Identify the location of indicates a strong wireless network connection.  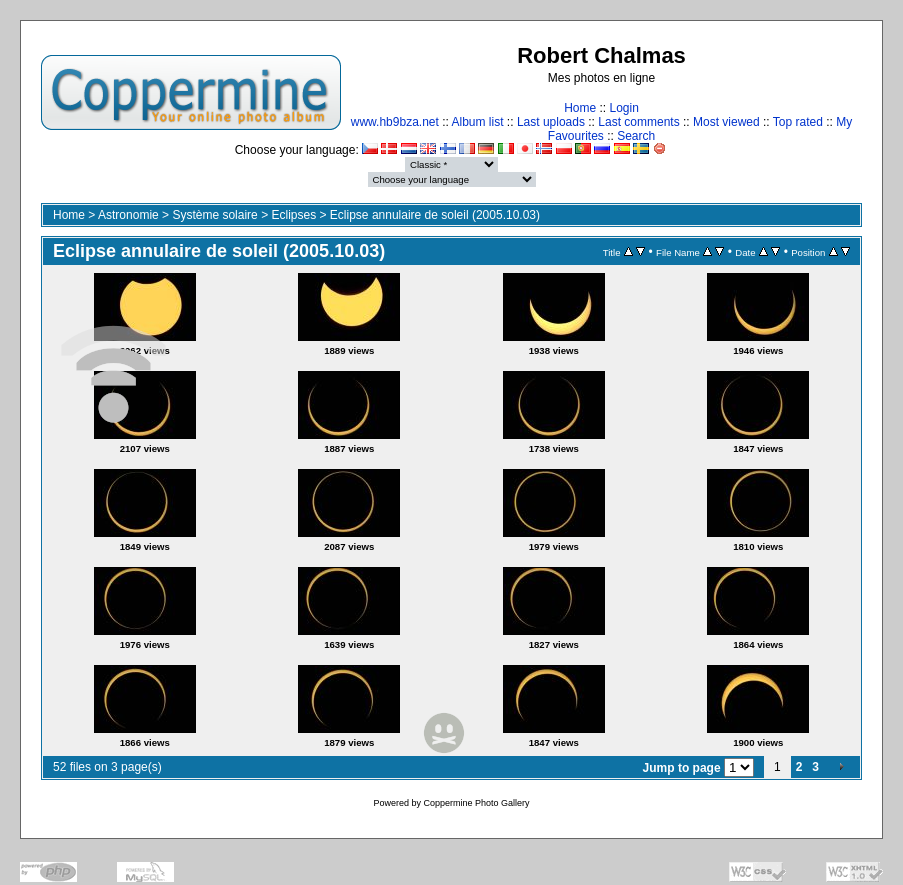
(113, 370).